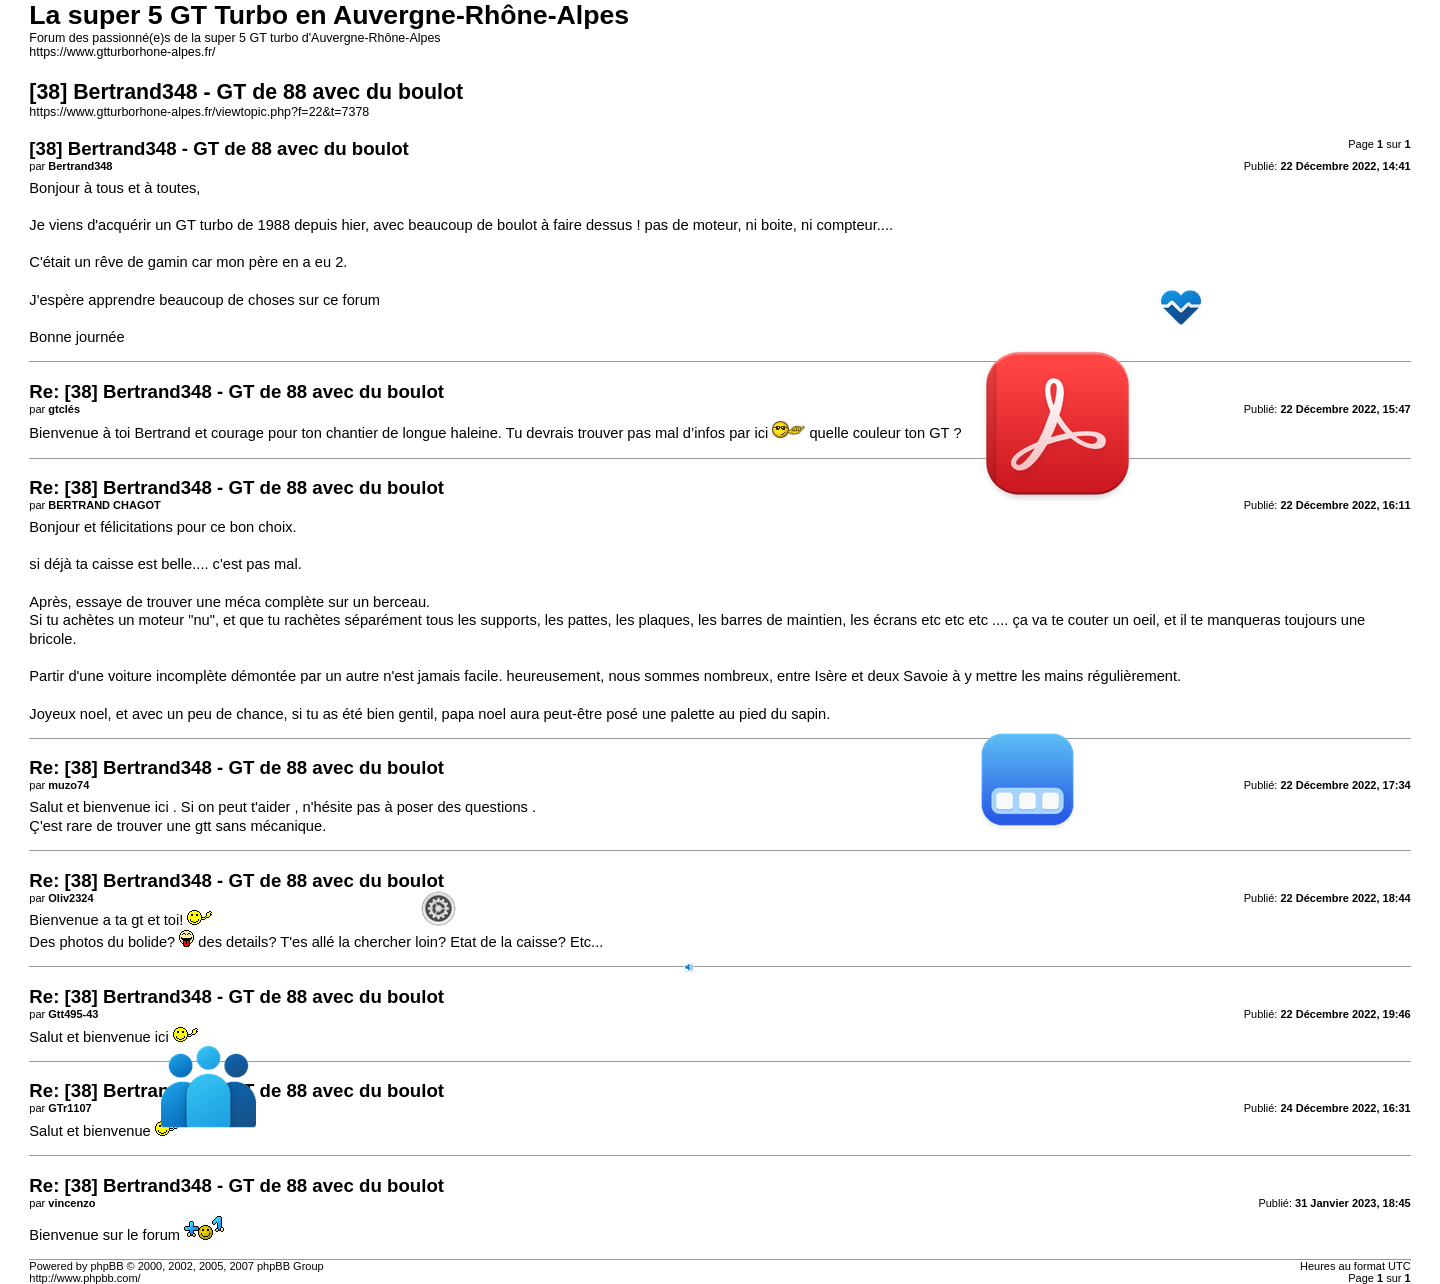 The image size is (1440, 1284). What do you see at coordinates (1181, 307) in the screenshot?
I see `open the health app` at bounding box center [1181, 307].